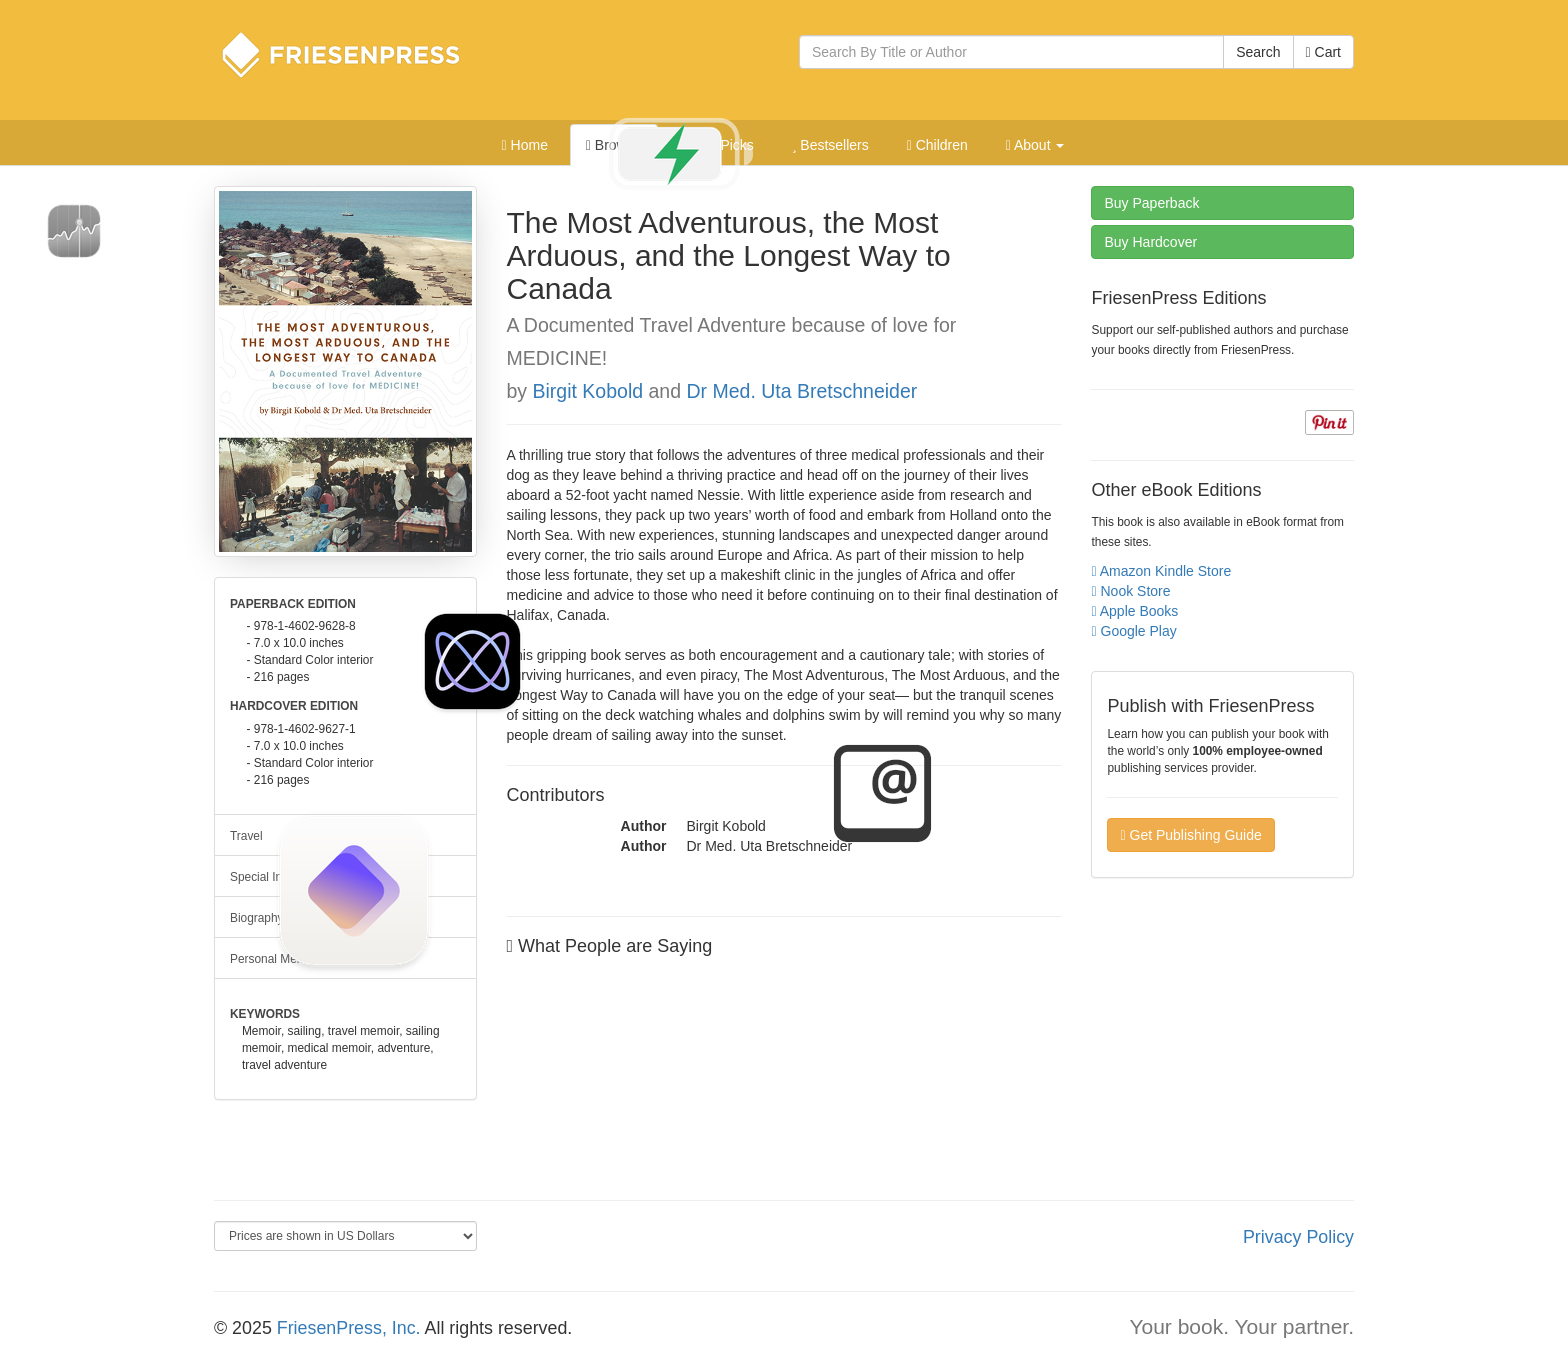 The width and height of the screenshot is (1568, 1361). I want to click on indicates battery is charging at 90%, so click(681, 154).